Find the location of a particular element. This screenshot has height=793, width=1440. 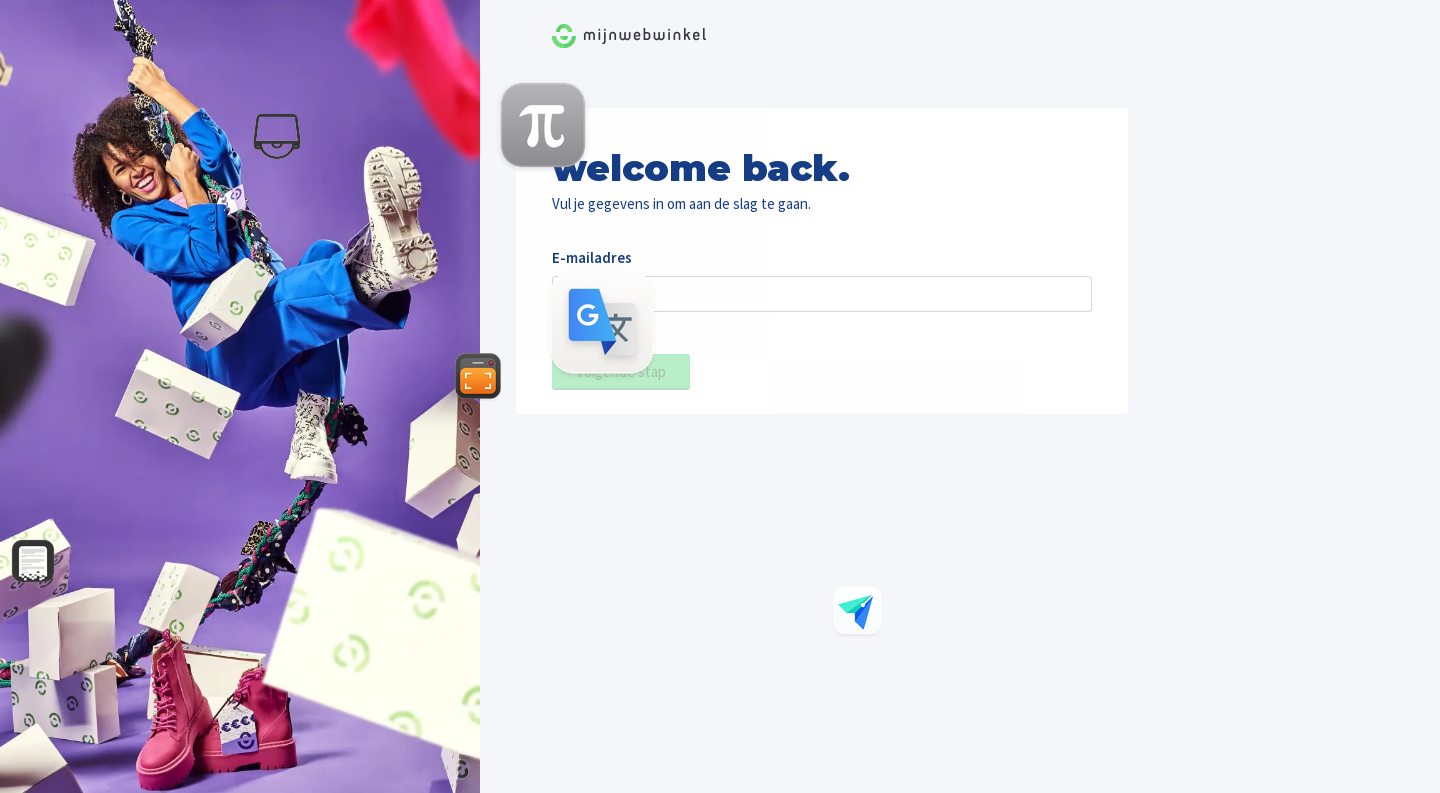

open peek app for quick file previews is located at coordinates (478, 376).